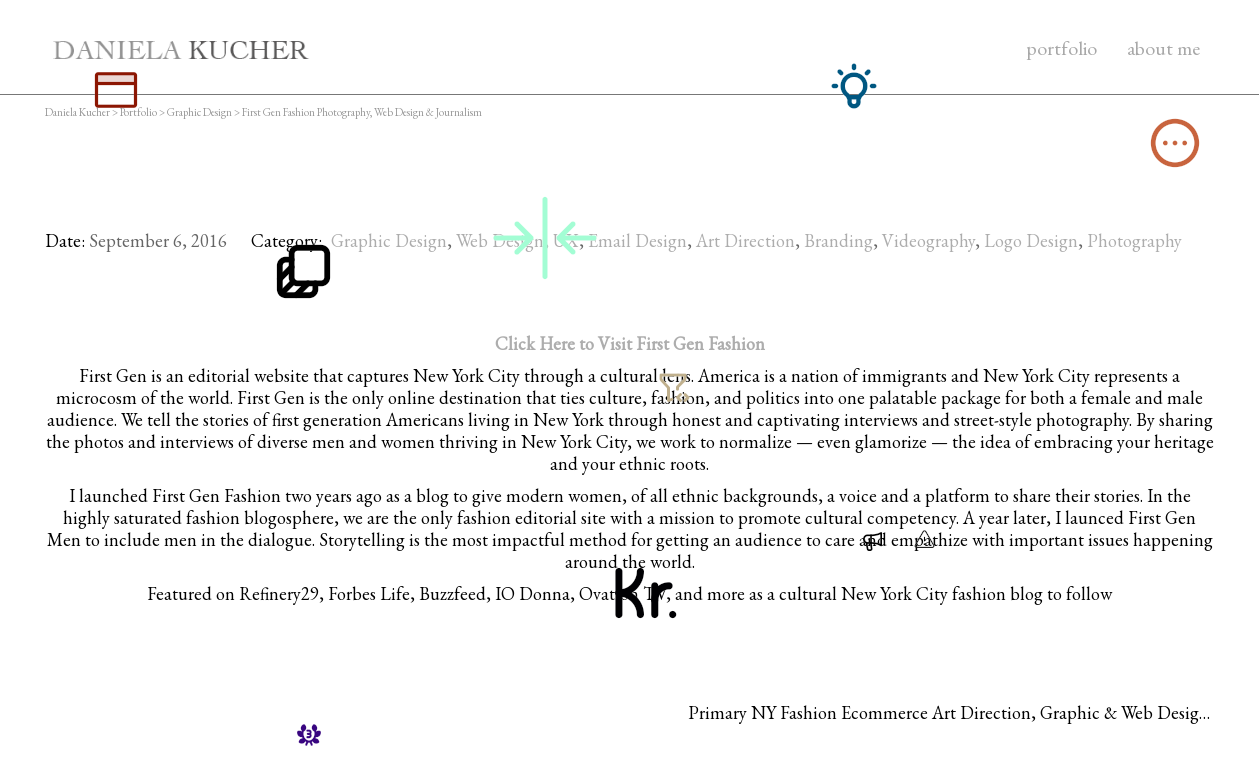 The width and height of the screenshot is (1259, 780). Describe the element at coordinates (545, 238) in the screenshot. I see `collapse content horizontally` at that location.